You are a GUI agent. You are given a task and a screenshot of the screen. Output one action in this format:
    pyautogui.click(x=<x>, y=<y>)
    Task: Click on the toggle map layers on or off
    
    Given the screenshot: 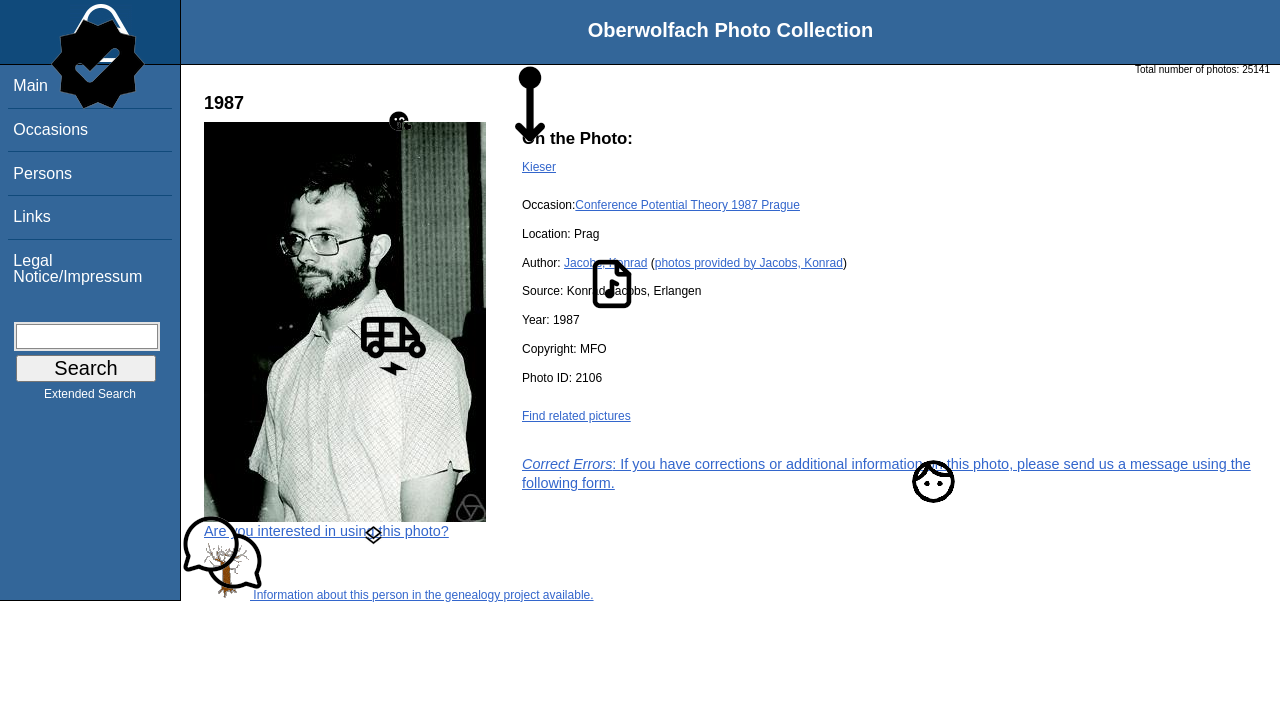 What is the action you would take?
    pyautogui.click(x=373, y=535)
    